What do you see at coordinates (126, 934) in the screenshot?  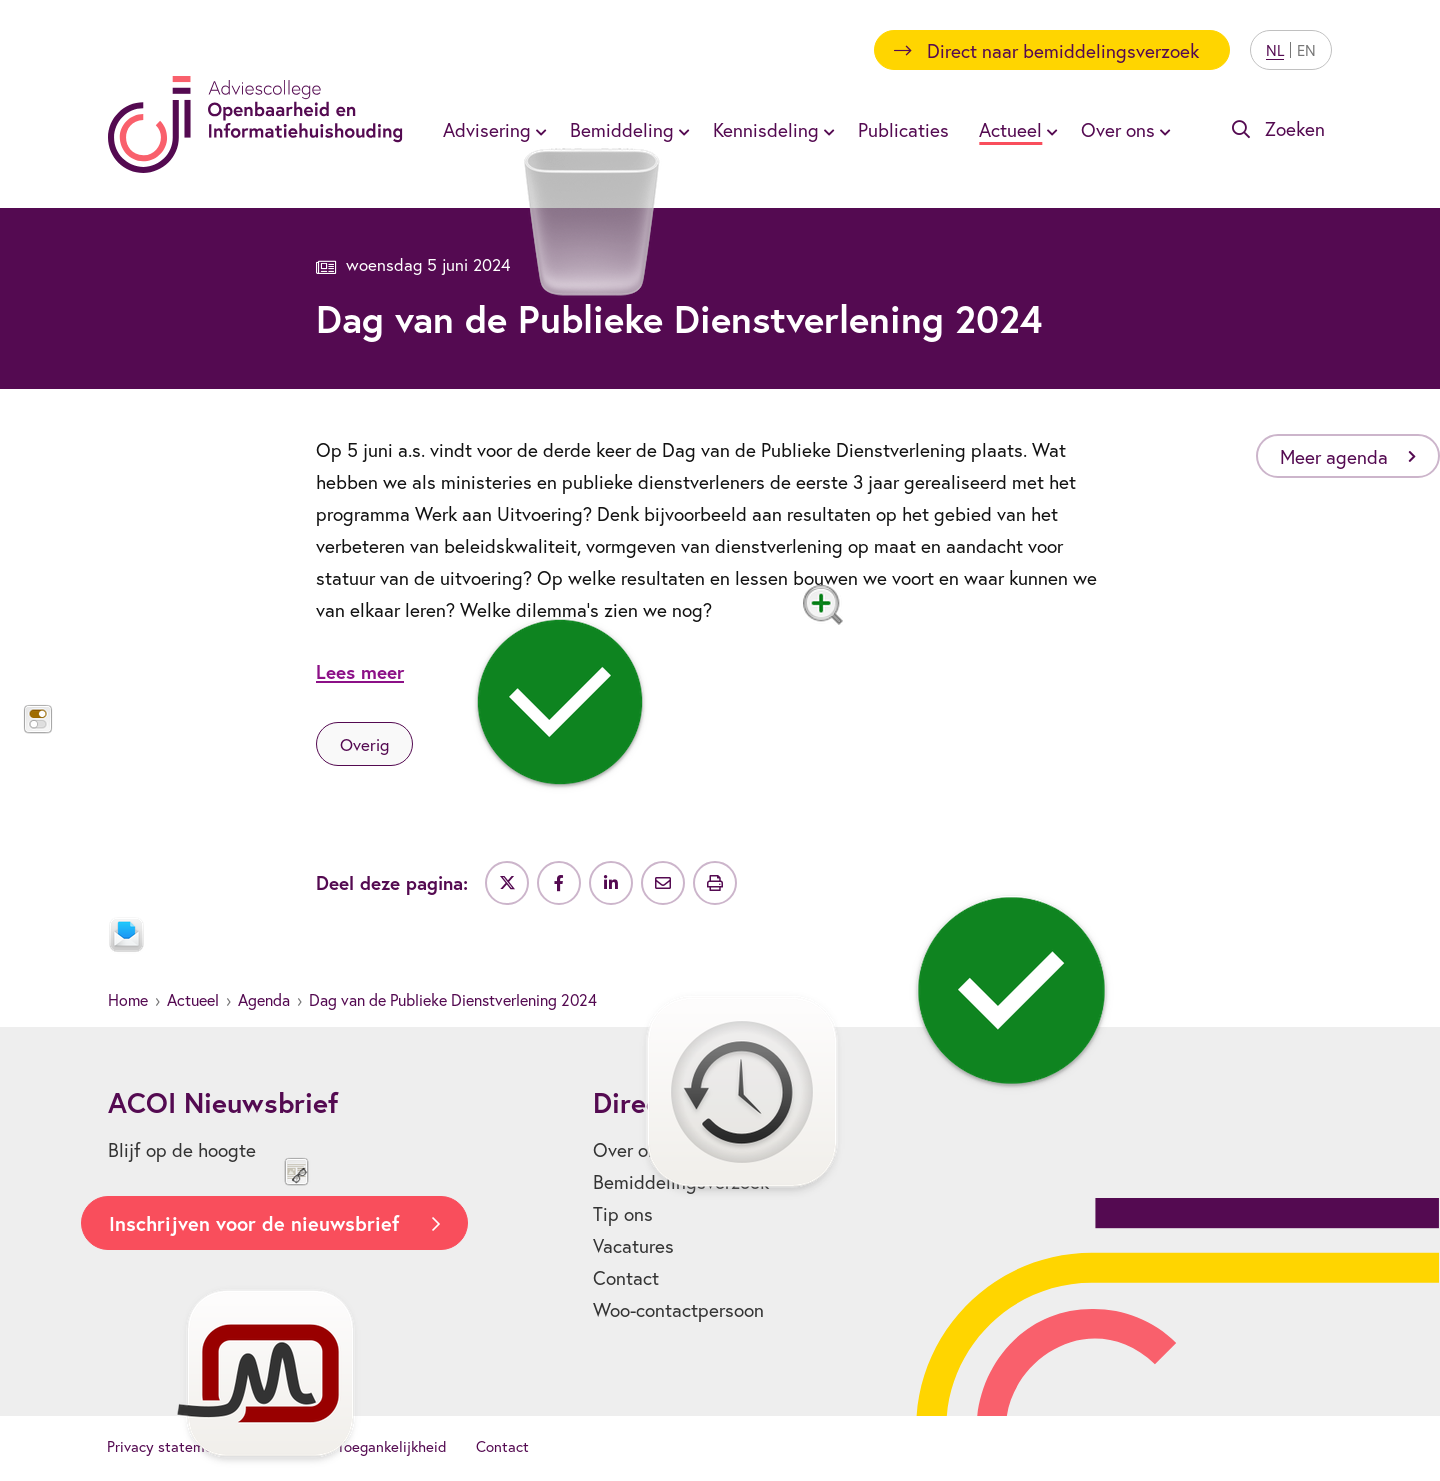 I see `open mailspring email client` at bounding box center [126, 934].